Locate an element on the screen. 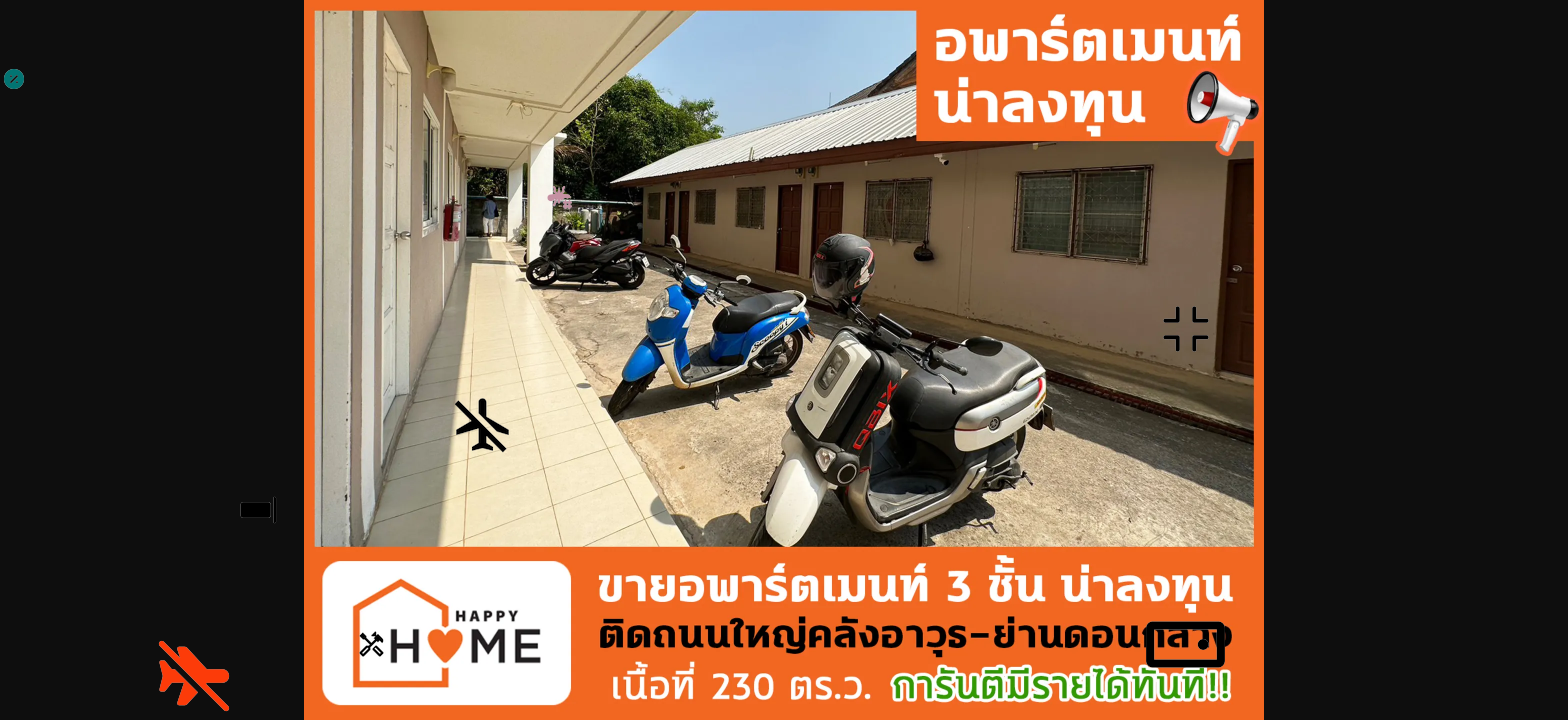 The height and width of the screenshot is (720, 1568). airplane mode is currently disabled is located at coordinates (482, 424).